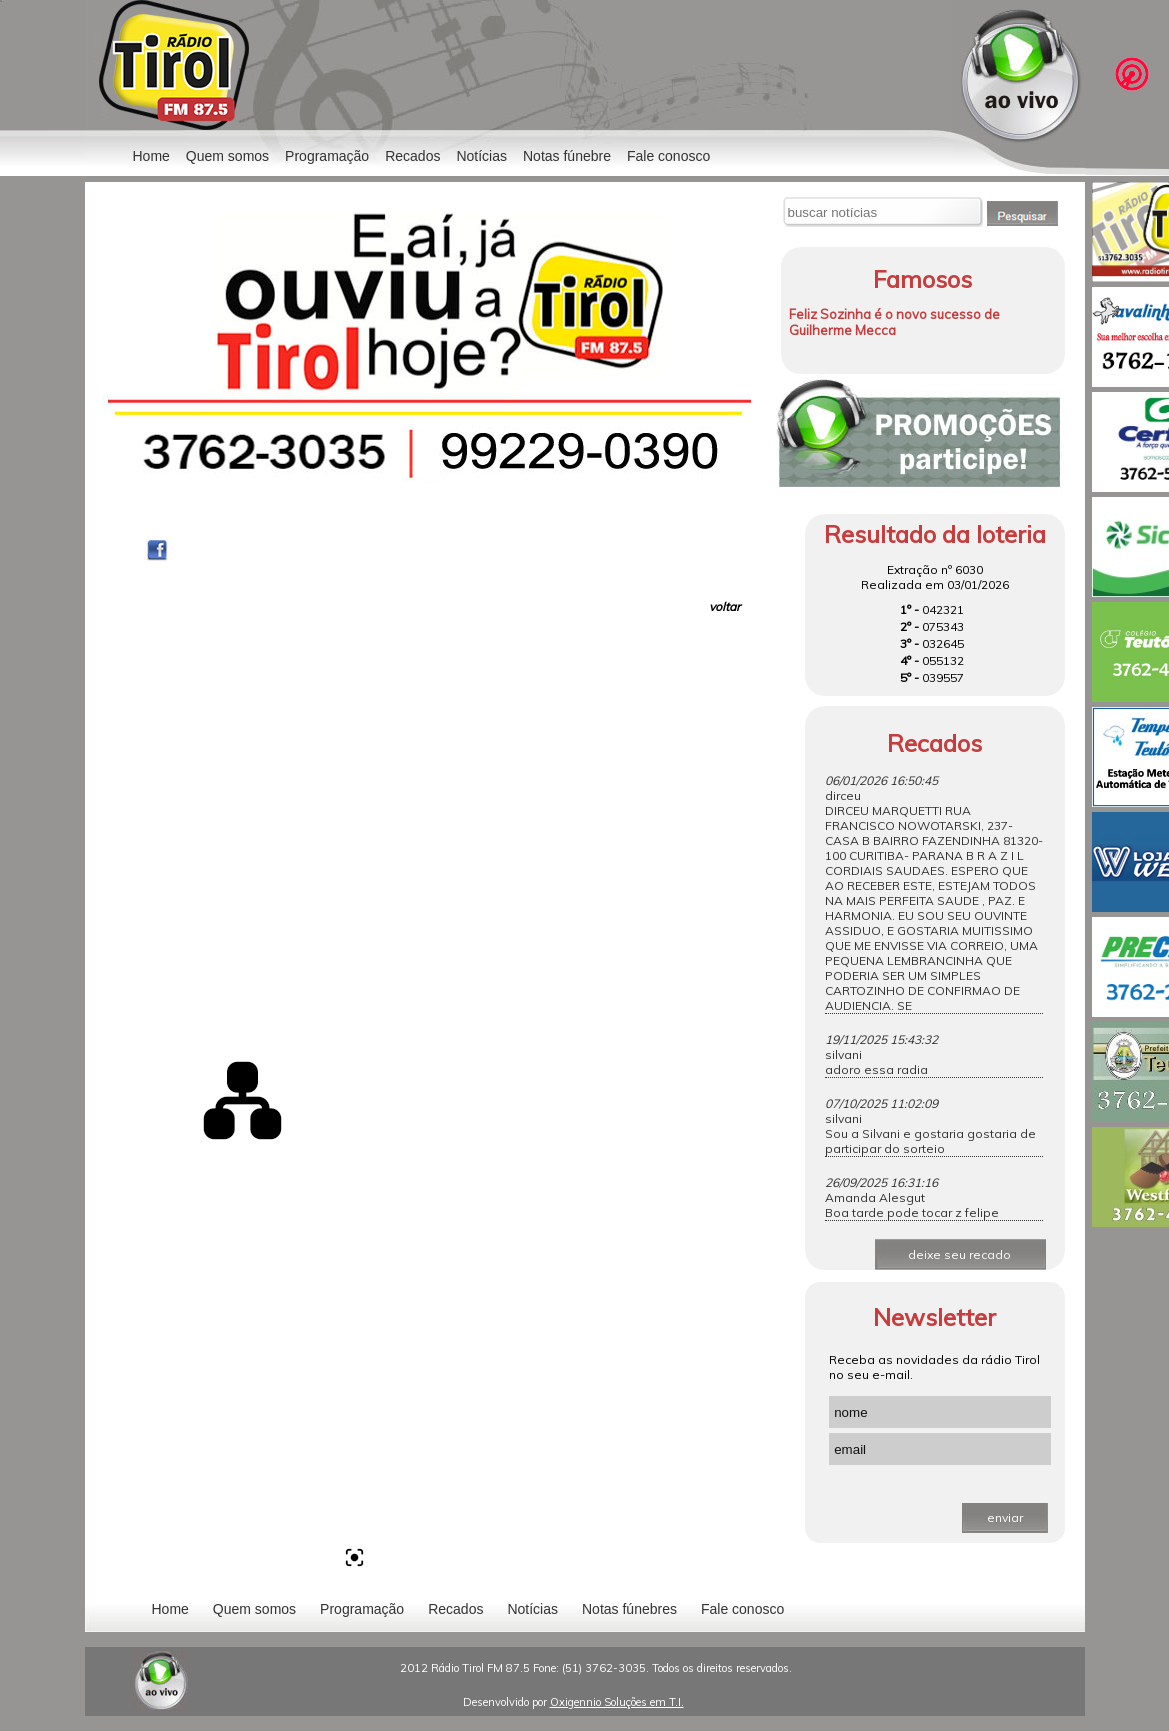  I want to click on view organizational hierarchy or structure, so click(242, 1100).